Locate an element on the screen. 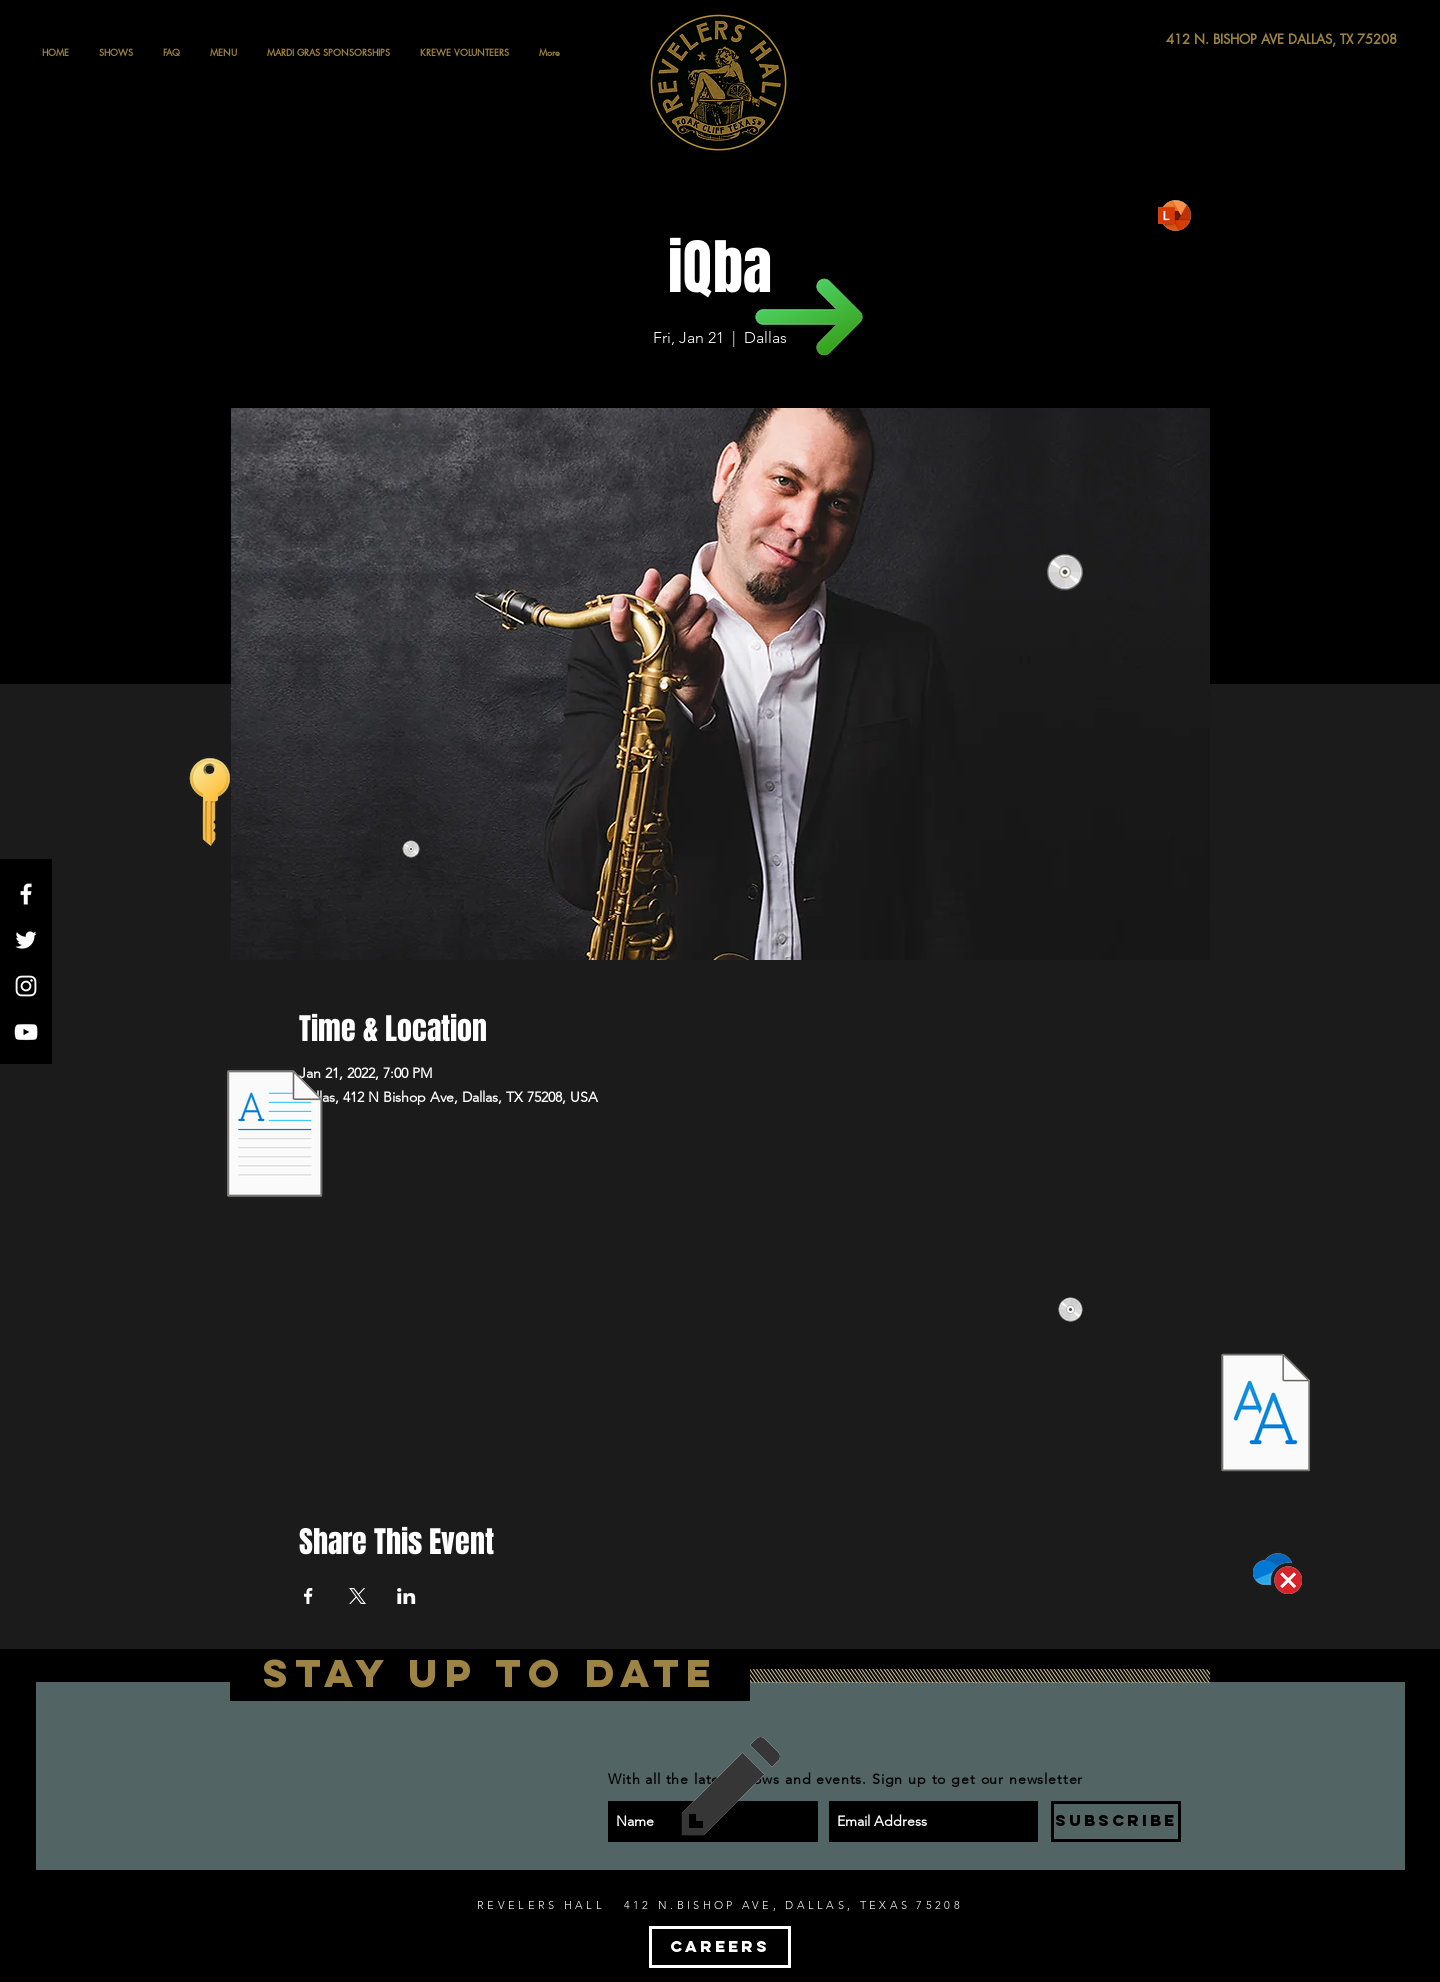 Image resolution: width=1440 pixels, height=1982 pixels. access DVD-RW drive or disc is located at coordinates (1065, 572).